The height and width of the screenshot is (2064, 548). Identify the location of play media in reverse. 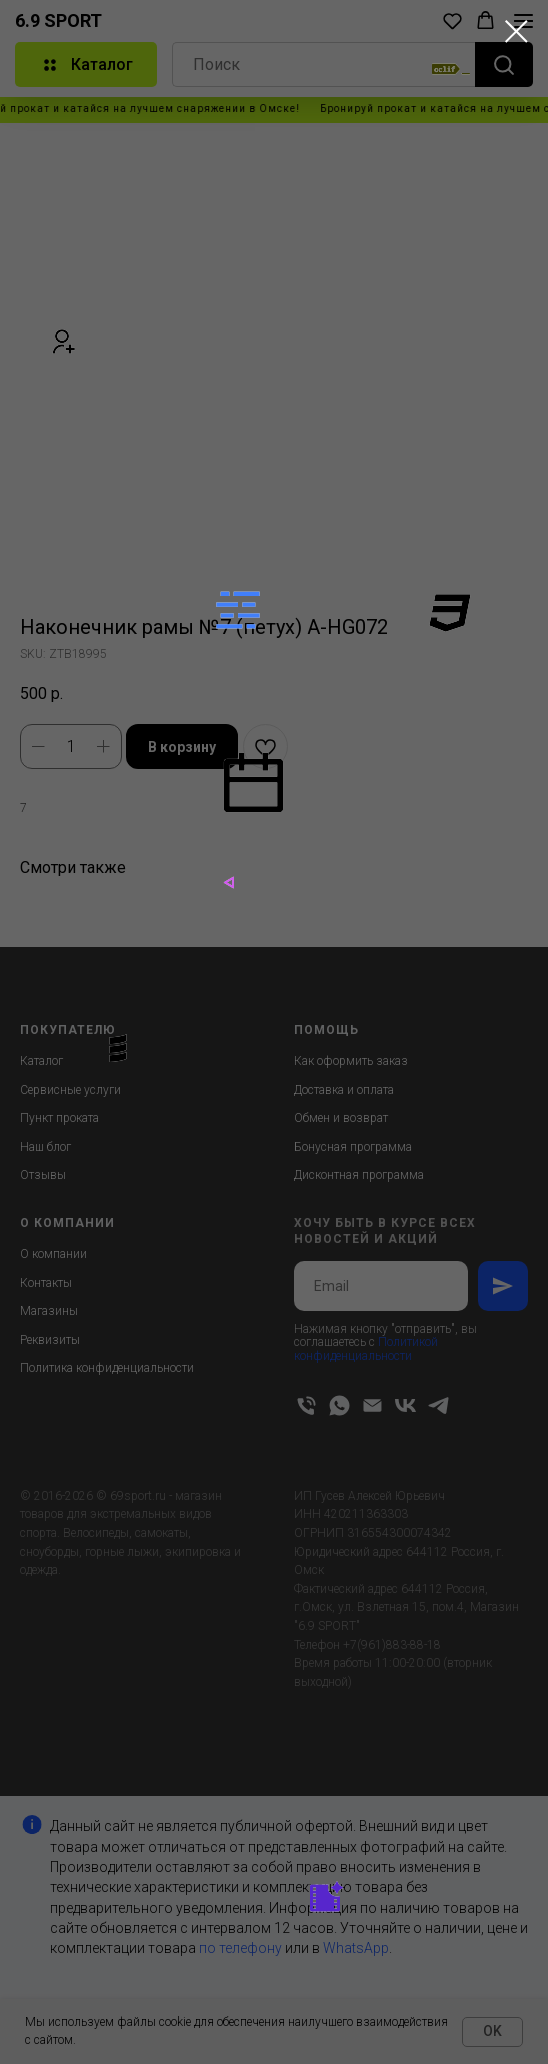
(229, 882).